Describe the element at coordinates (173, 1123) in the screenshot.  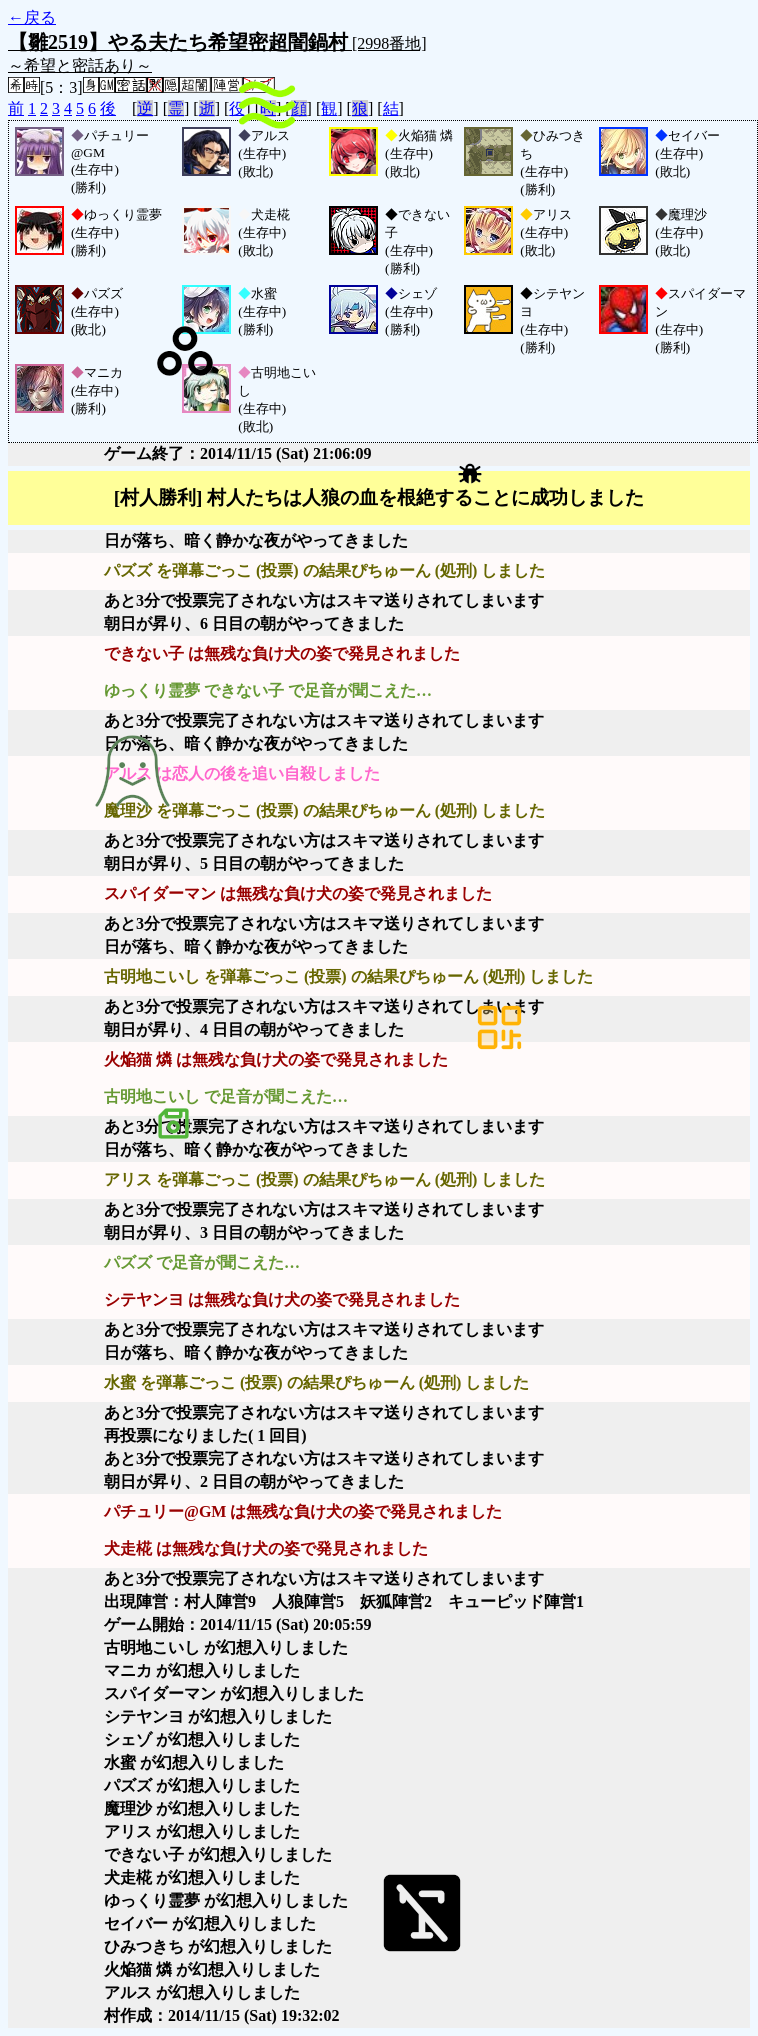
I see `save current file or document` at that location.